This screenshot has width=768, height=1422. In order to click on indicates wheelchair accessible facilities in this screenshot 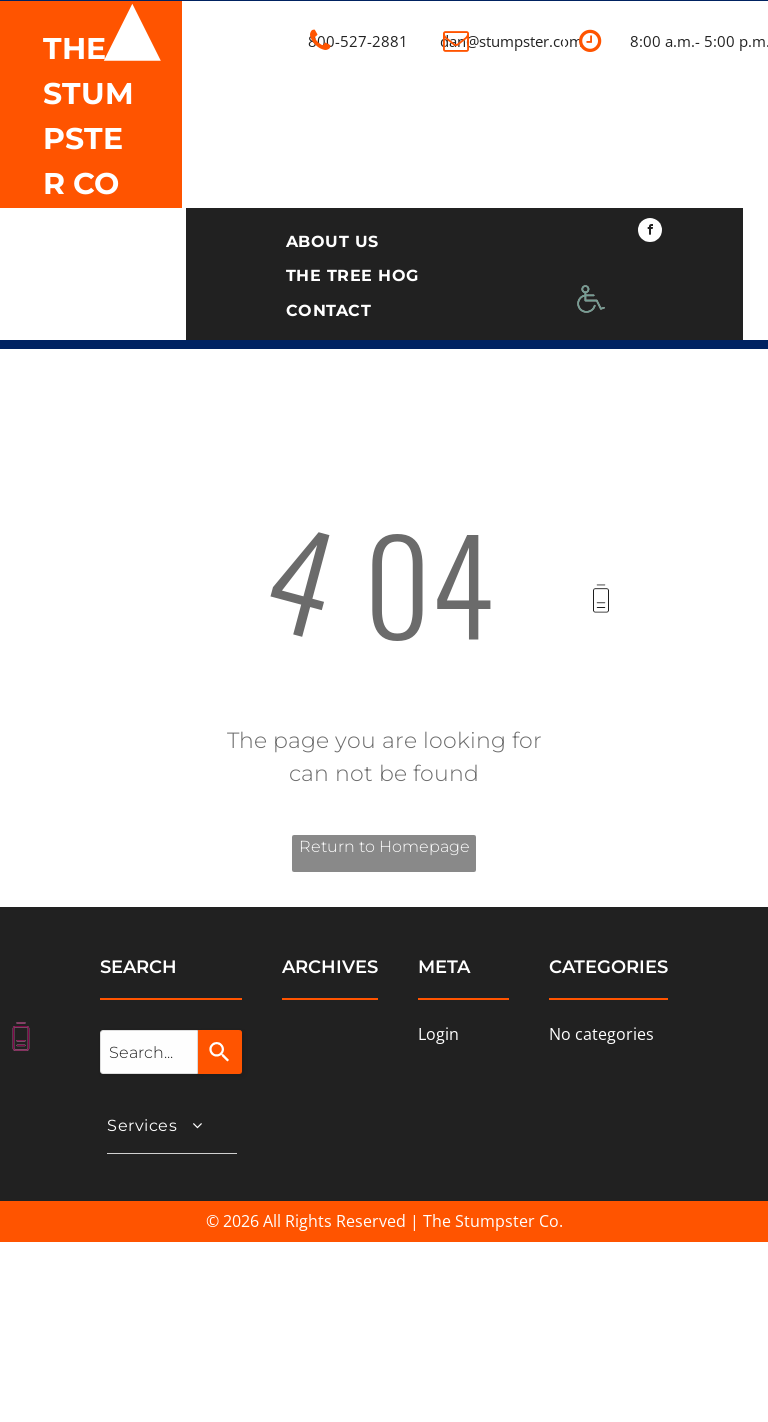, I will do `click(588, 299)`.